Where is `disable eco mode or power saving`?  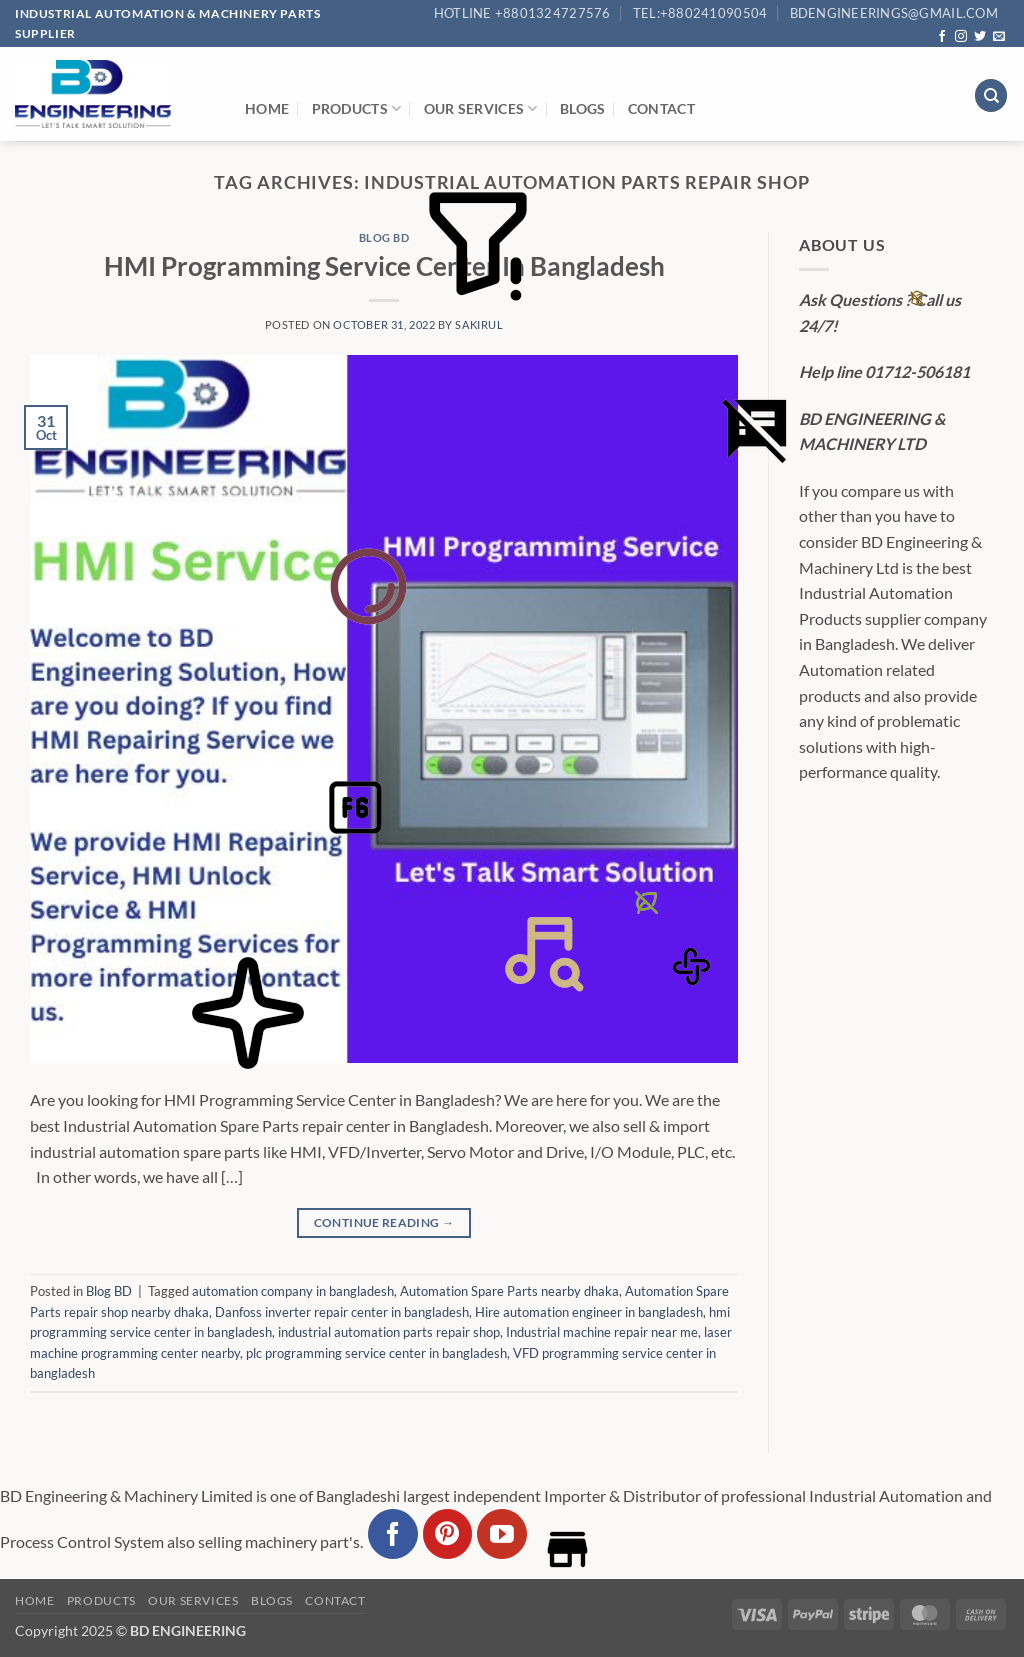
disable eco mode or power saving is located at coordinates (646, 902).